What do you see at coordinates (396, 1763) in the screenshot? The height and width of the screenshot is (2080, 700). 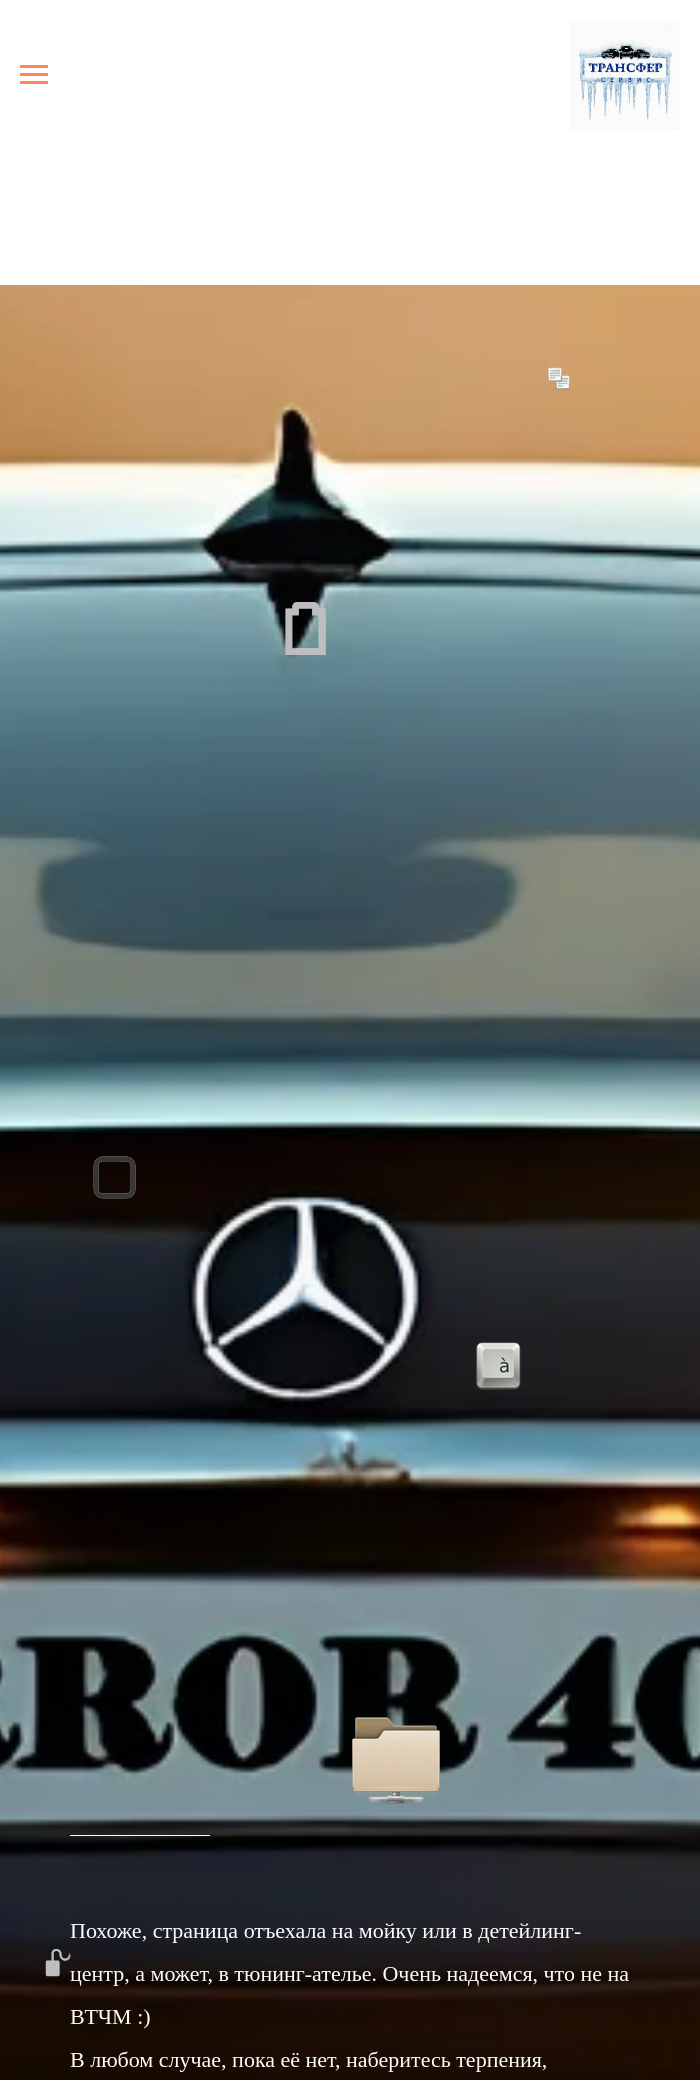 I see `access files stored on a remote server` at bounding box center [396, 1763].